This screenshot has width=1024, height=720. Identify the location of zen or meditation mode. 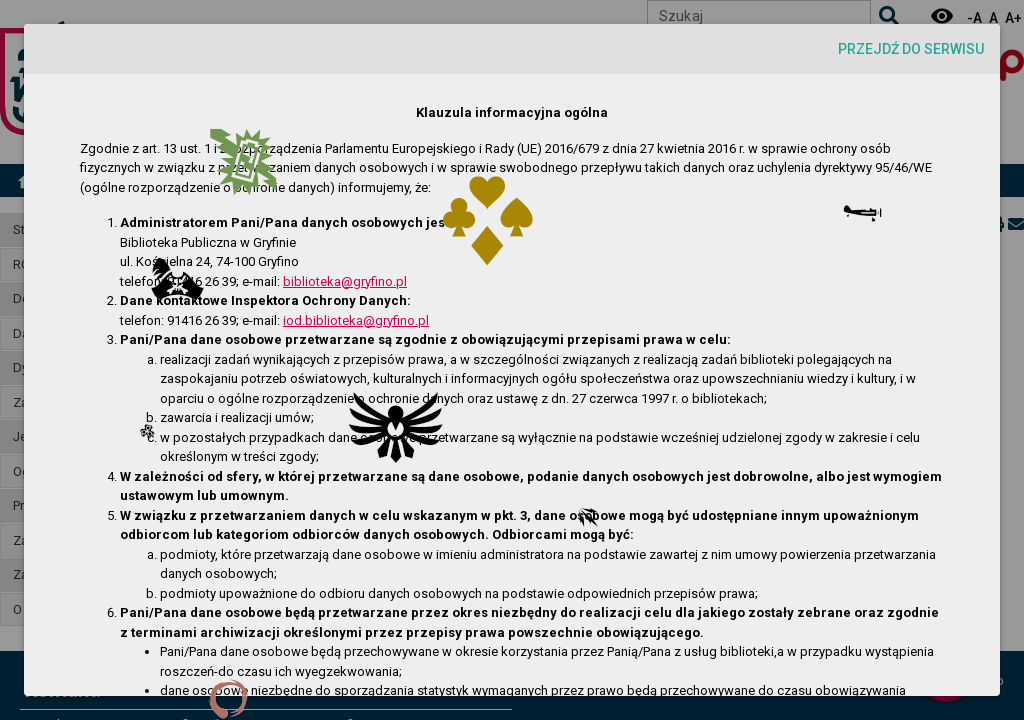
(229, 699).